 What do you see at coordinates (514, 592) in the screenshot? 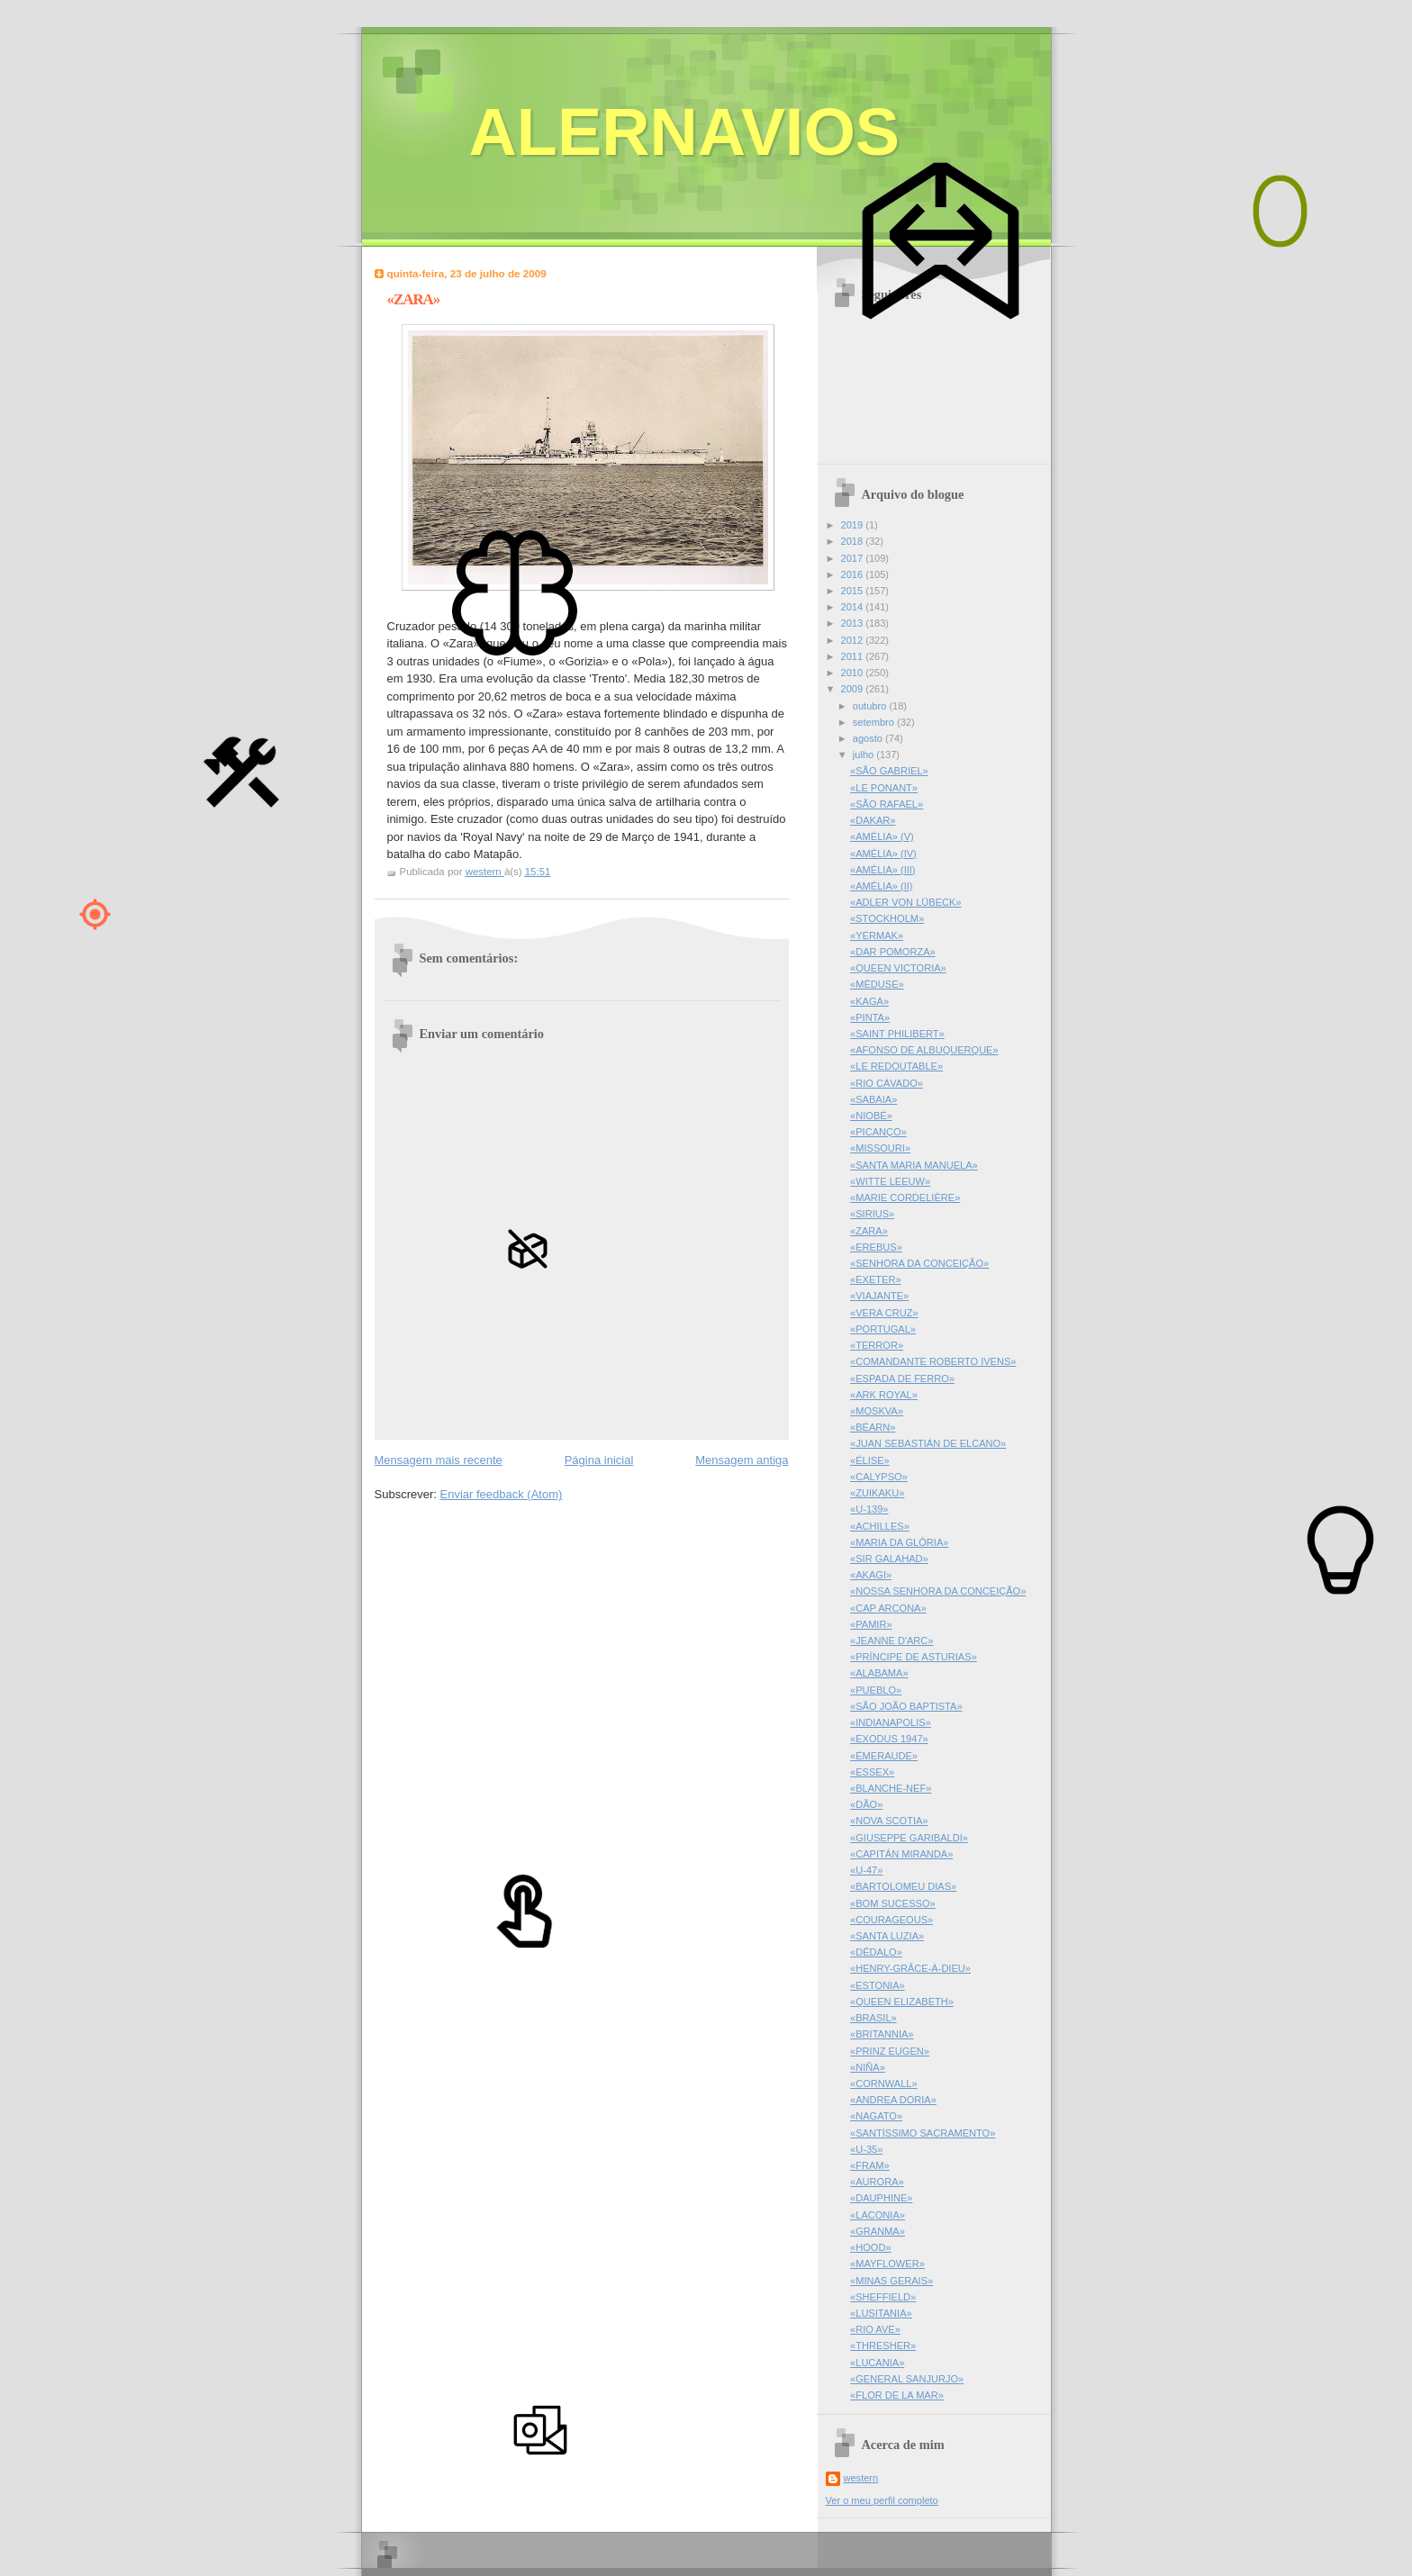
I see `indicates AI or system is processing a request` at bounding box center [514, 592].